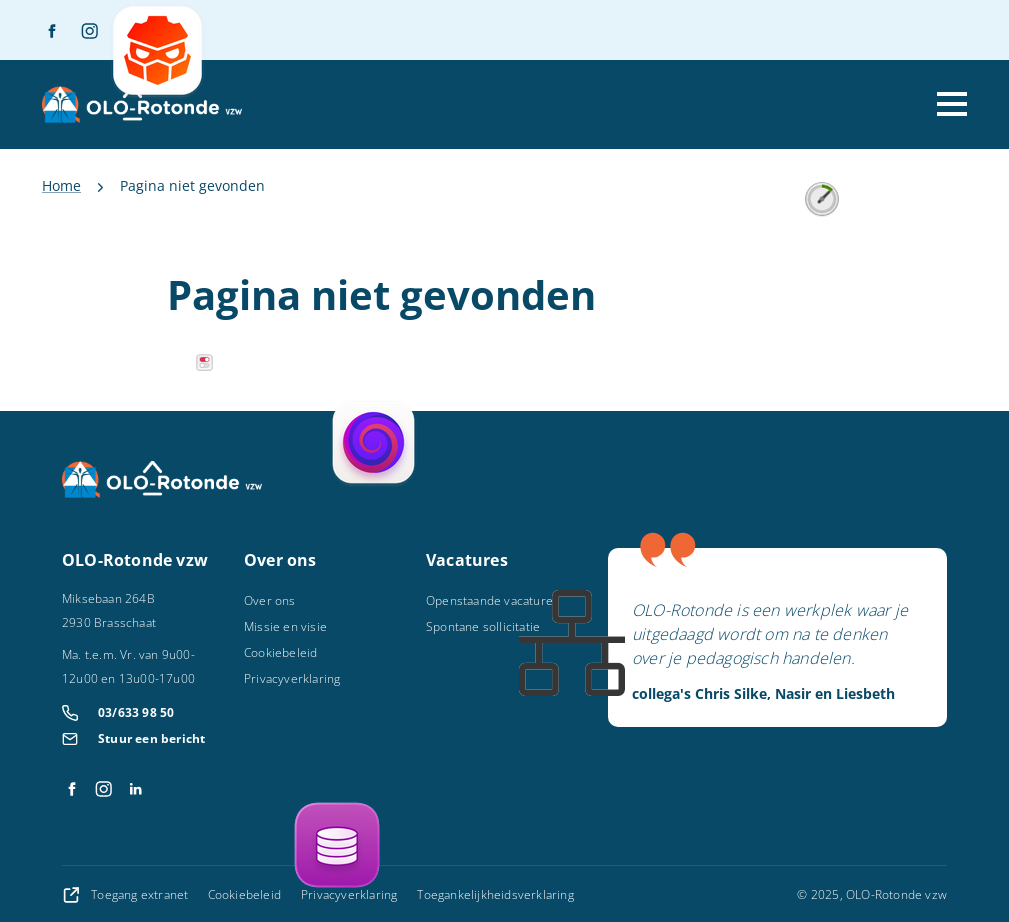 The width and height of the screenshot is (1009, 922). What do you see at coordinates (337, 845) in the screenshot?
I see `open LibreOffice Base database application` at bounding box center [337, 845].